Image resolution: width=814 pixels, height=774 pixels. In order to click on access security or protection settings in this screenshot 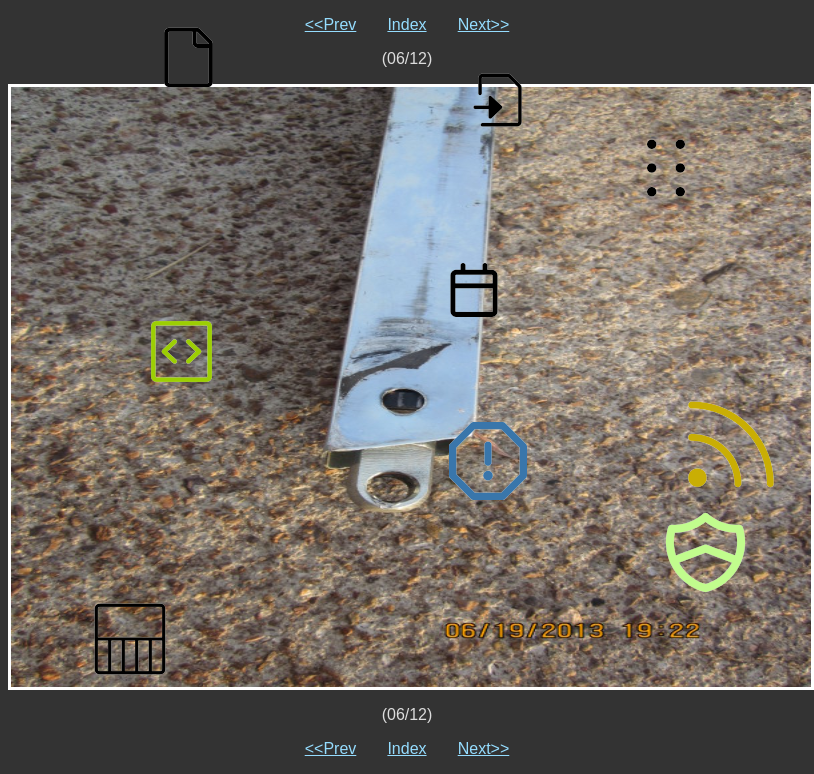, I will do `click(705, 552)`.